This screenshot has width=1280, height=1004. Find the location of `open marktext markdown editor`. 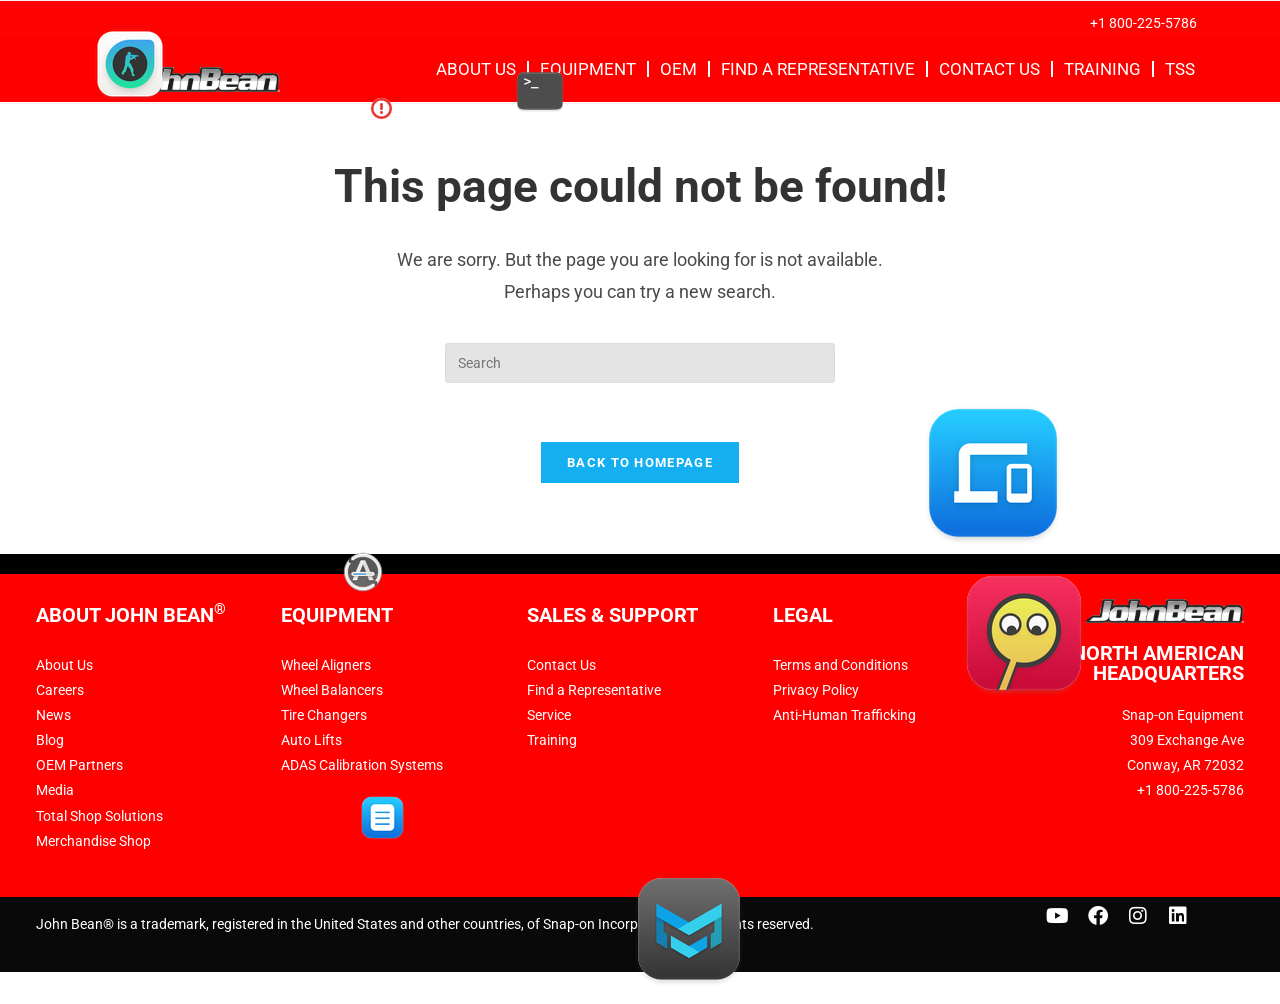

open marktext markdown editor is located at coordinates (689, 929).